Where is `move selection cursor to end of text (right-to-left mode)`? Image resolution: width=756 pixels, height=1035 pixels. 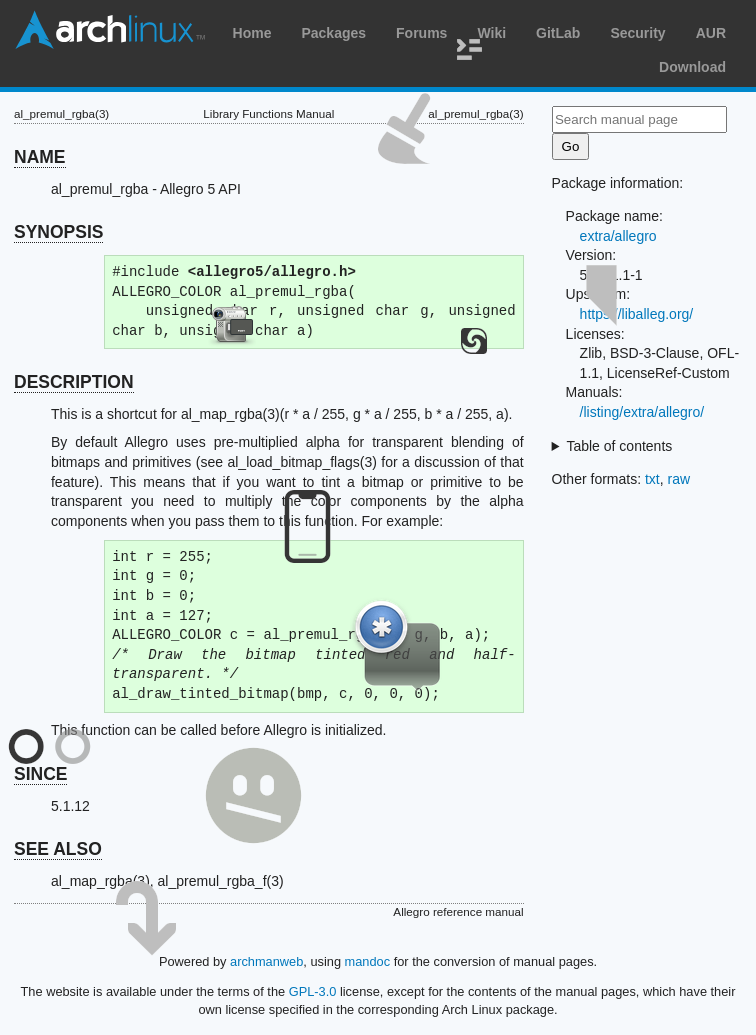 move selection cursor to end of text (right-to-left mode) is located at coordinates (601, 295).